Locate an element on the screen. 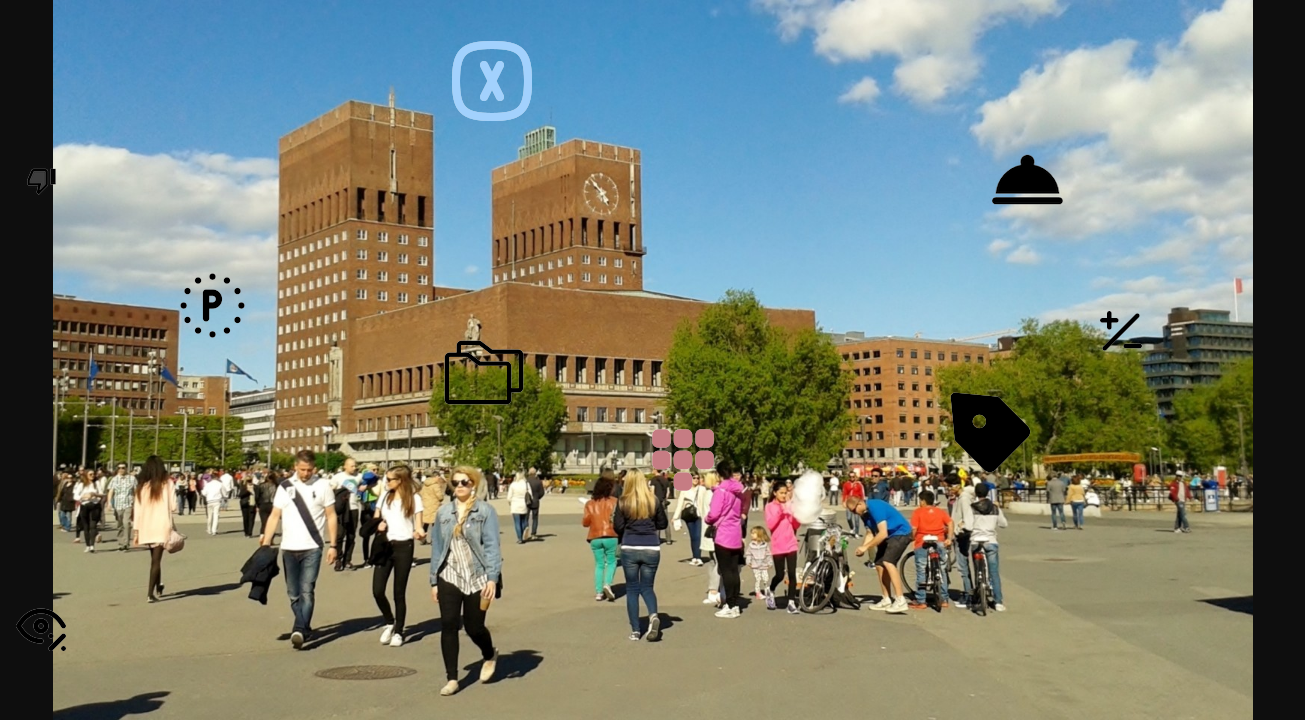 Image resolution: width=1305 pixels, height=720 pixels. view available discounts or promotions is located at coordinates (41, 626).